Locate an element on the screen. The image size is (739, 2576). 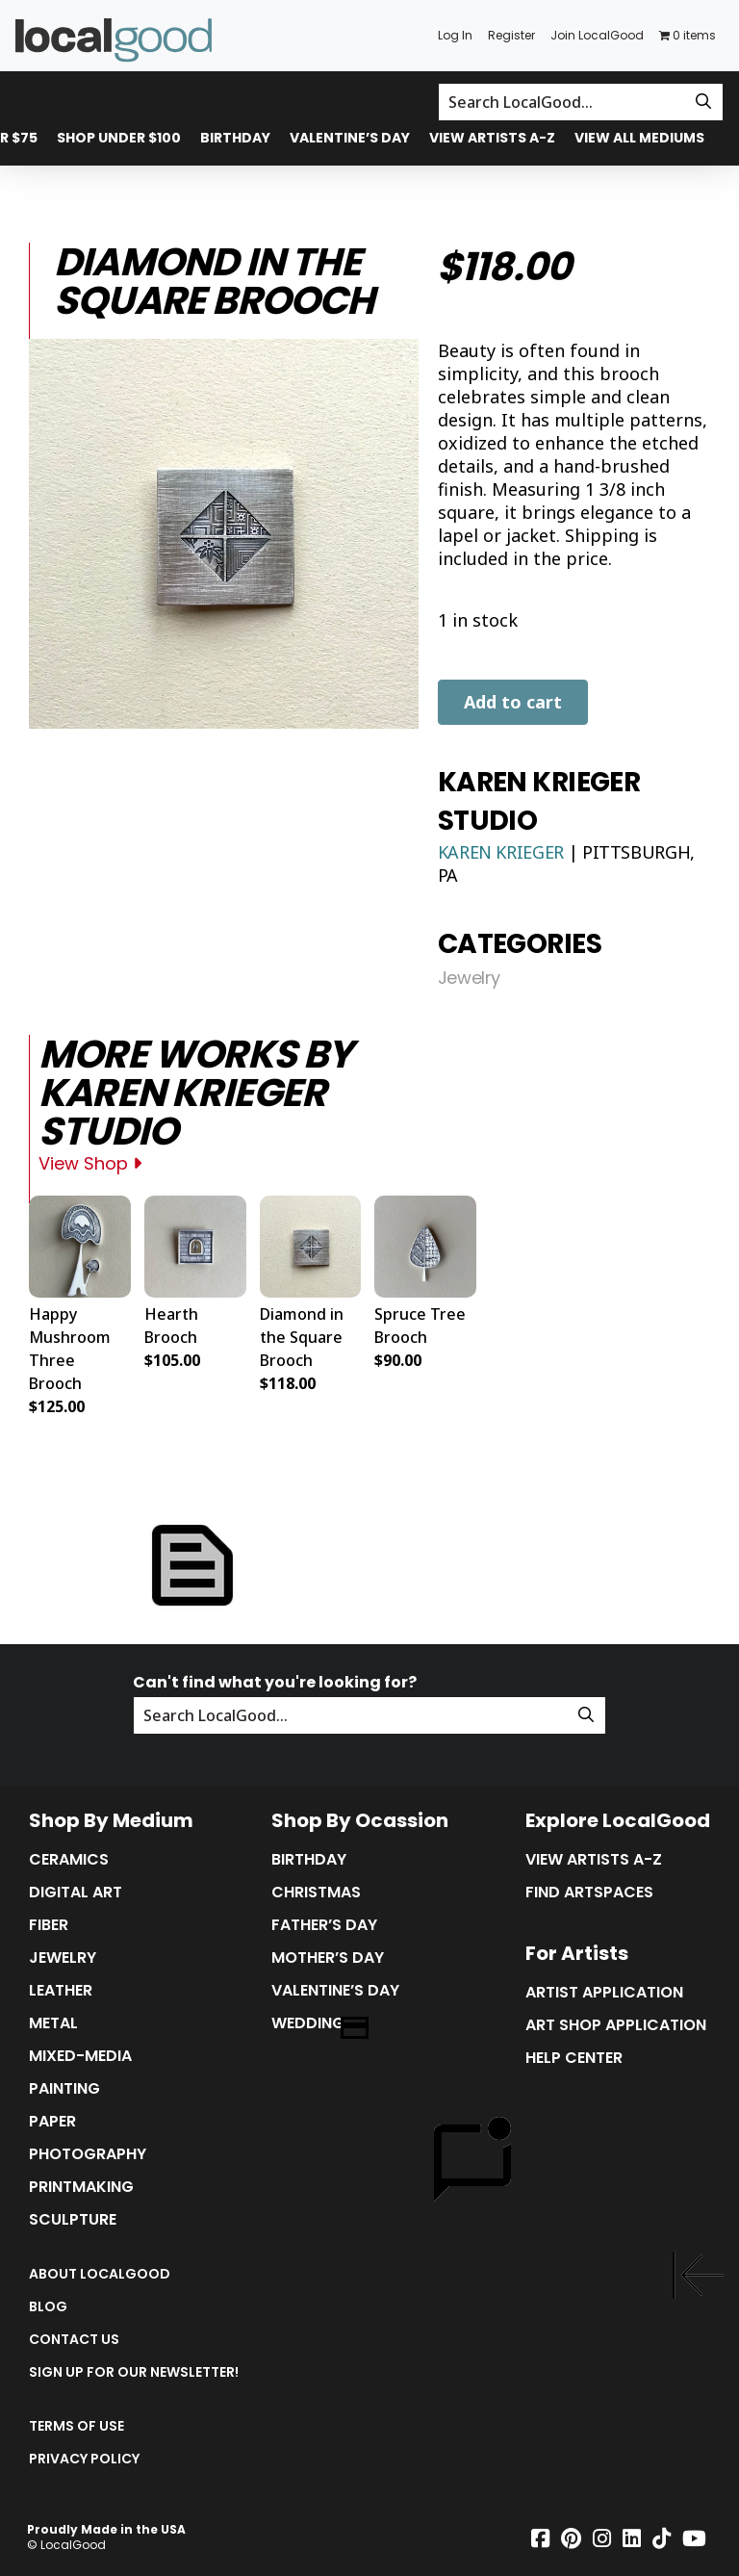
view text document or snippet is located at coordinates (192, 1565).